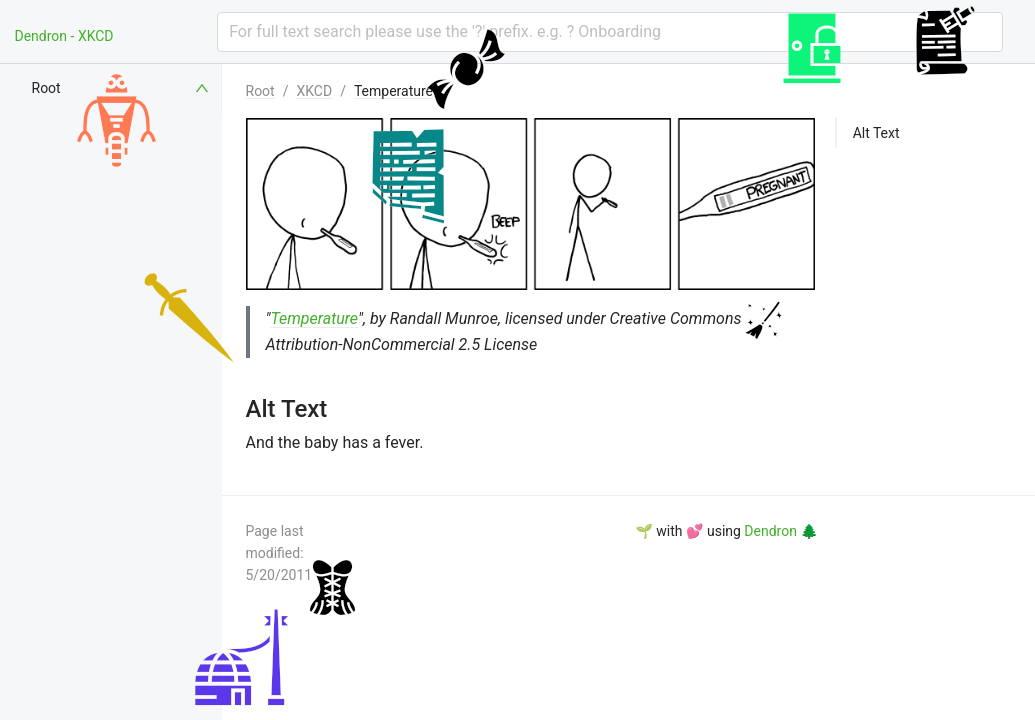 The height and width of the screenshot is (720, 1035). What do you see at coordinates (243, 656) in the screenshot?
I see `build or place a base structure` at bounding box center [243, 656].